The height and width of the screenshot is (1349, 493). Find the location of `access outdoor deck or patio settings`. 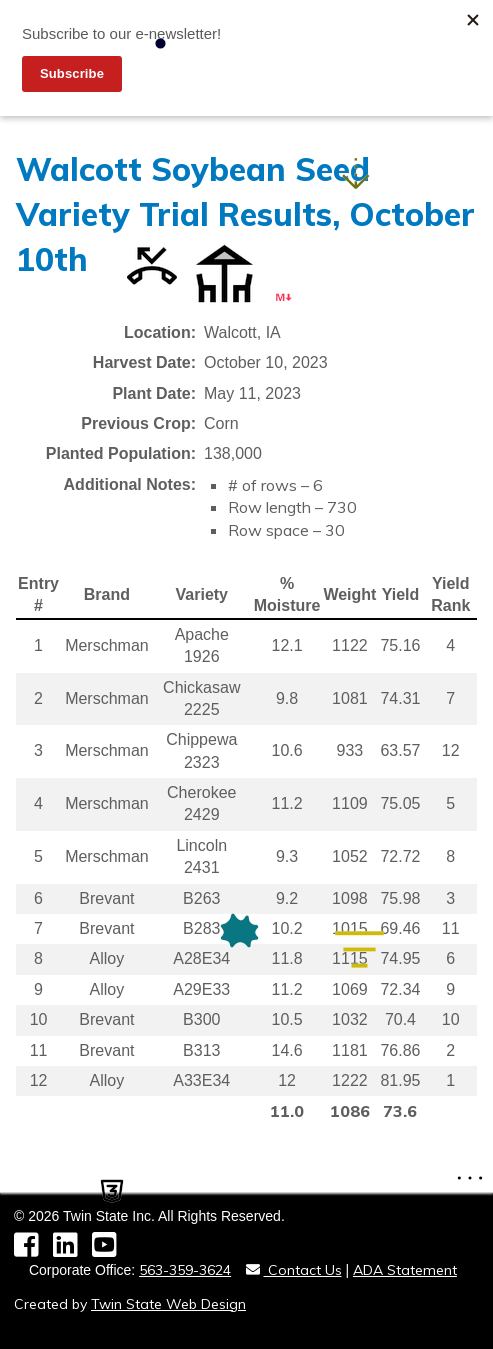

access outdoor deck or patio settings is located at coordinates (224, 273).